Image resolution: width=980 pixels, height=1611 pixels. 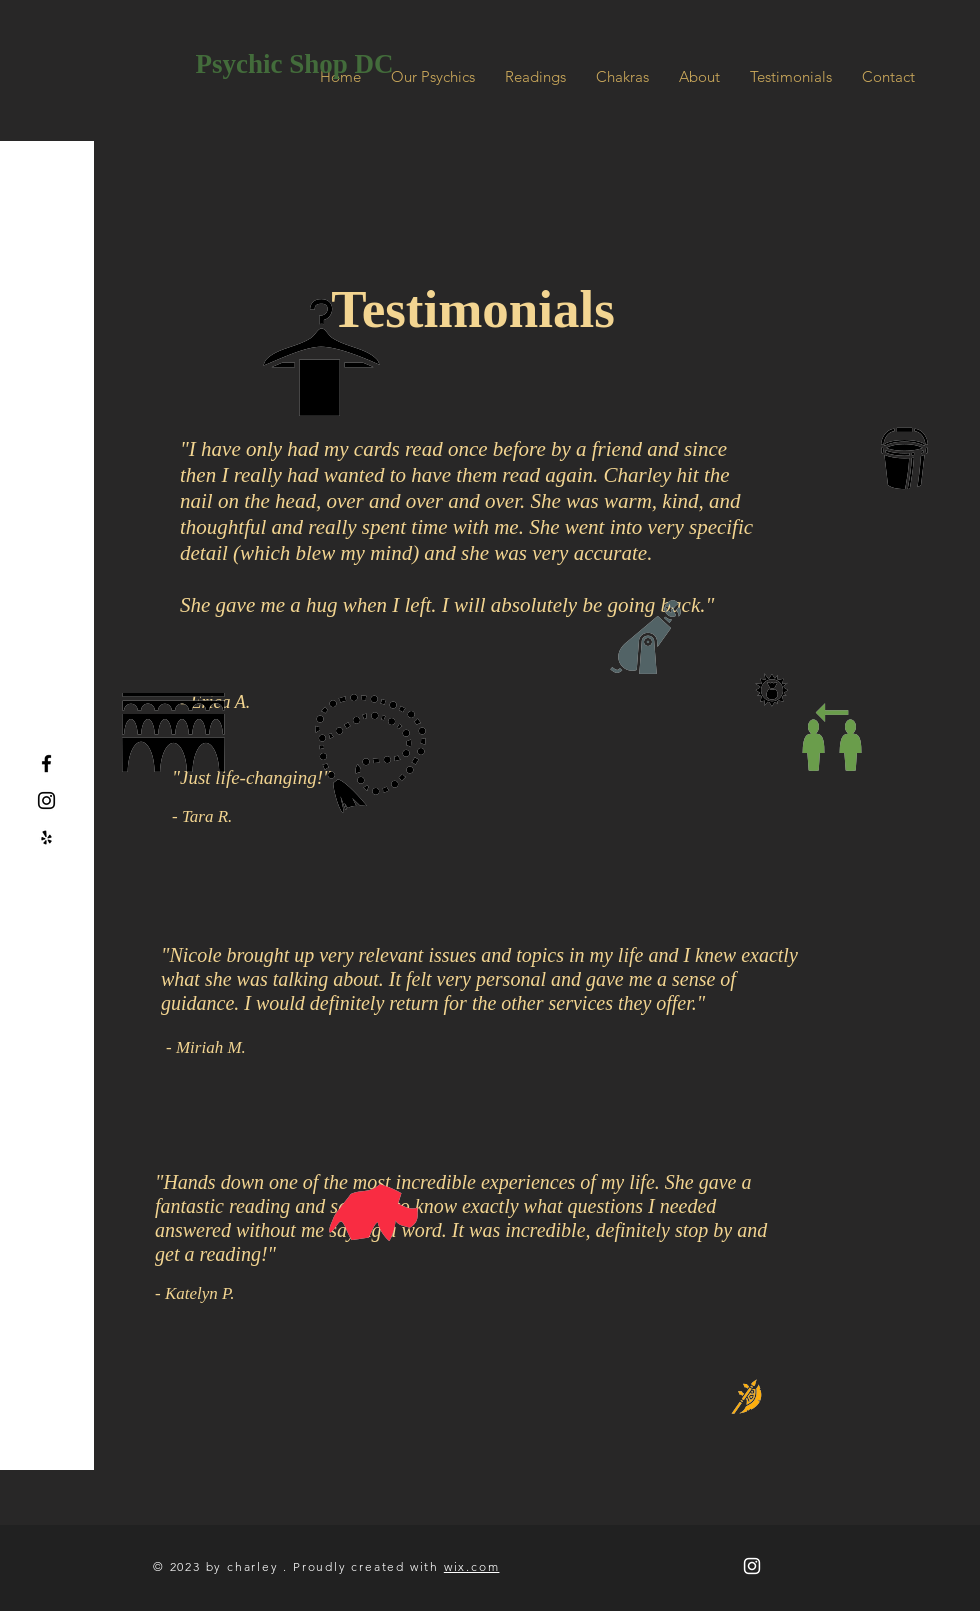 What do you see at coordinates (771, 689) in the screenshot?
I see `view your in-game currency or coins` at bounding box center [771, 689].